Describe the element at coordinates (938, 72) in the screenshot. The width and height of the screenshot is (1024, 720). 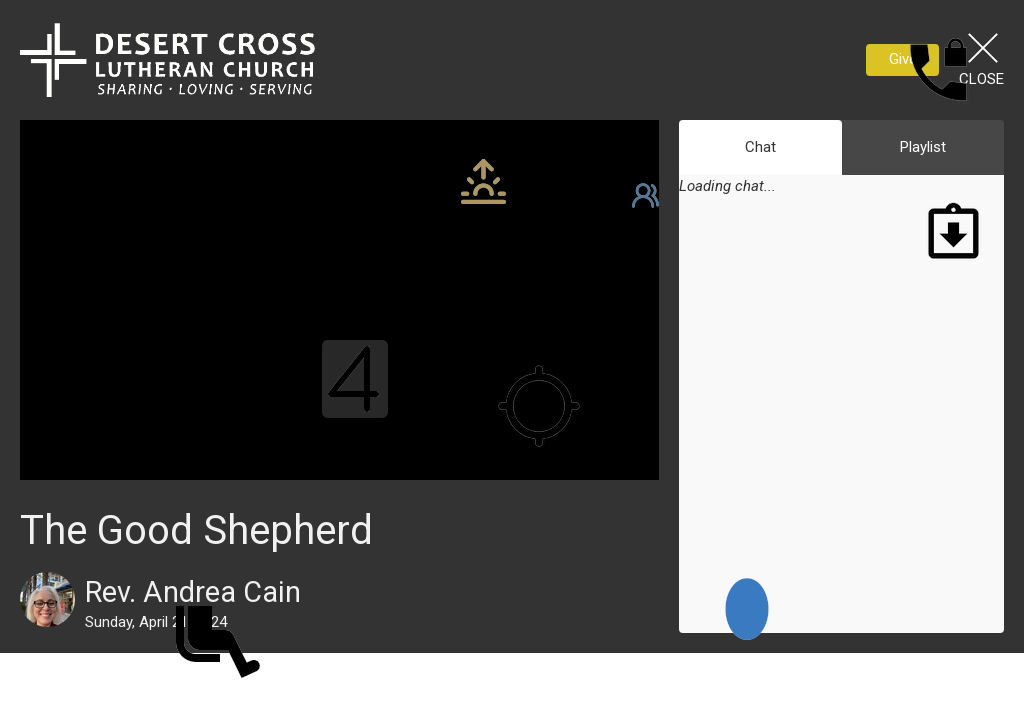
I see `indicates phone is locked during a call` at that location.